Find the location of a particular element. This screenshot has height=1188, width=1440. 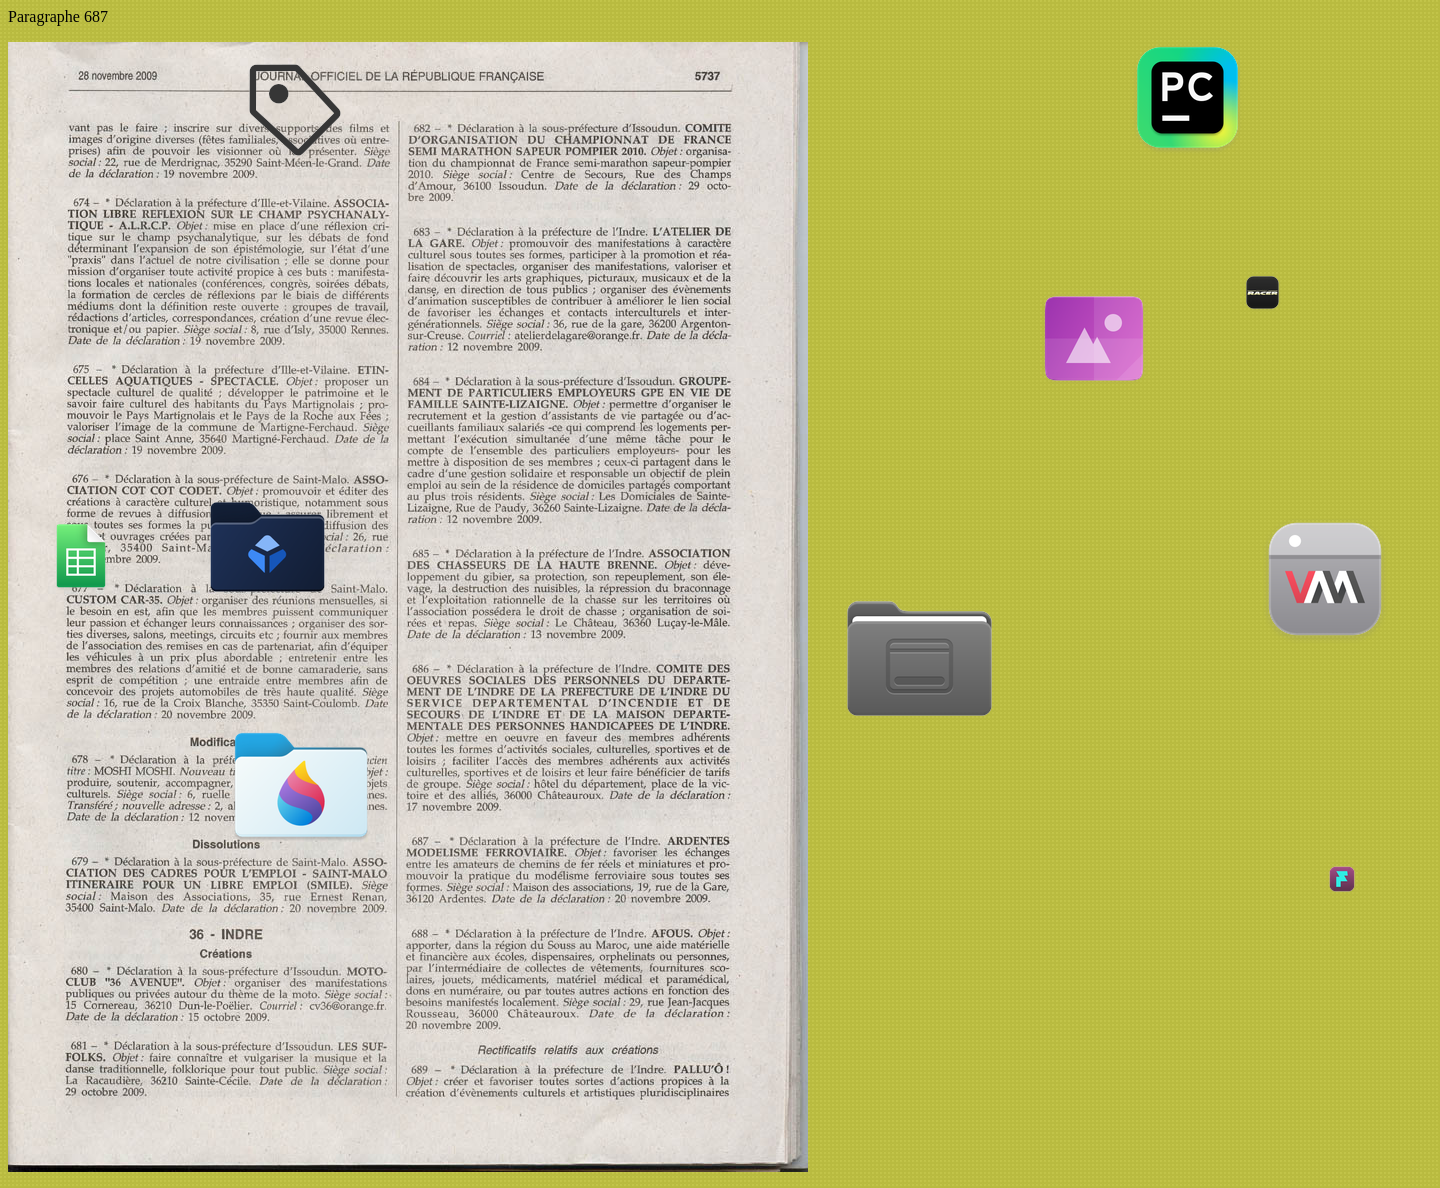

open folder containing paint or art application files is located at coordinates (300, 788).